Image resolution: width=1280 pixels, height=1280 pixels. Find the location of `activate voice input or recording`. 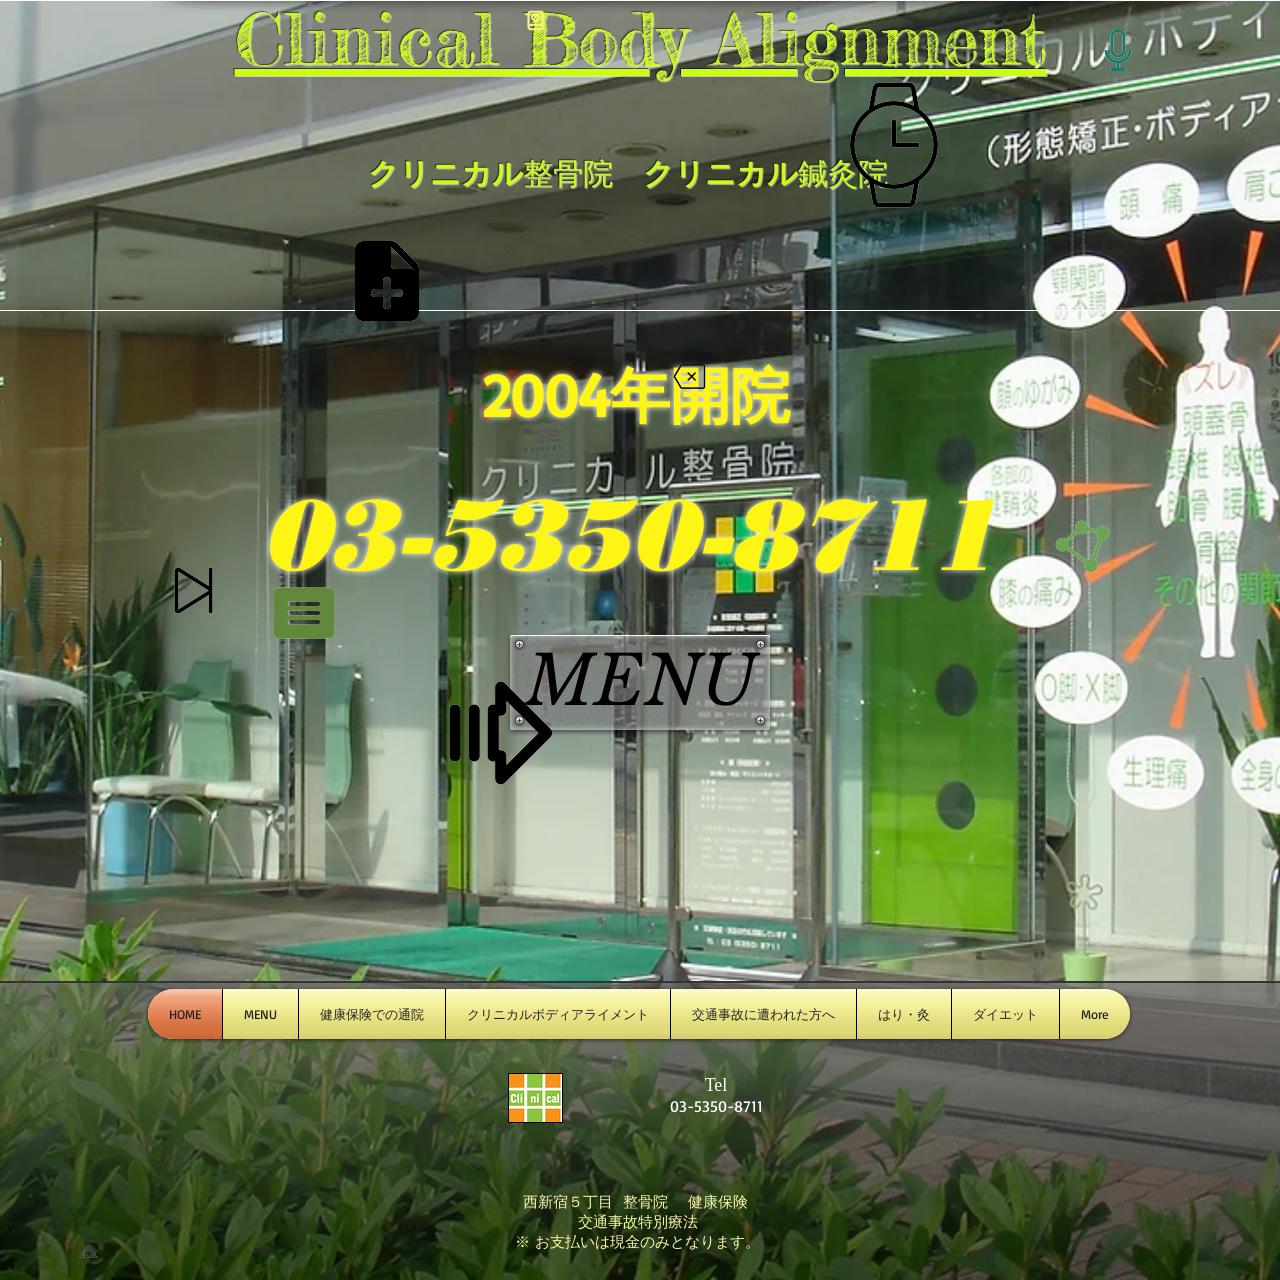

activate voice input or recording is located at coordinates (1118, 50).